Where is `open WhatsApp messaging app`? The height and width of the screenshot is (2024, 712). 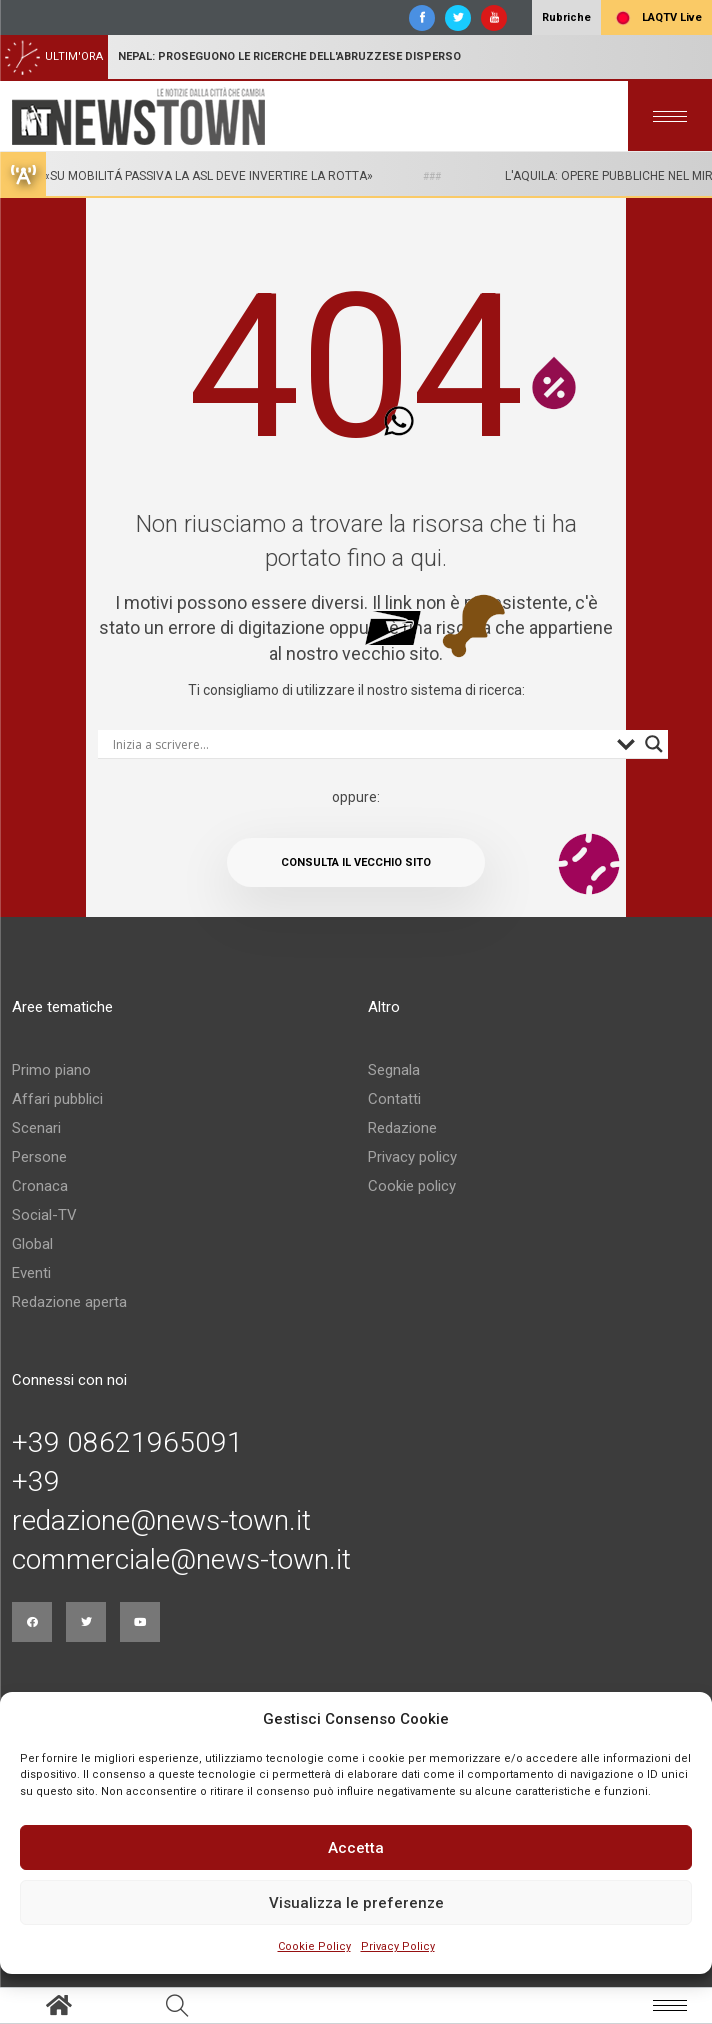
open WhatsApp messaging app is located at coordinates (399, 421).